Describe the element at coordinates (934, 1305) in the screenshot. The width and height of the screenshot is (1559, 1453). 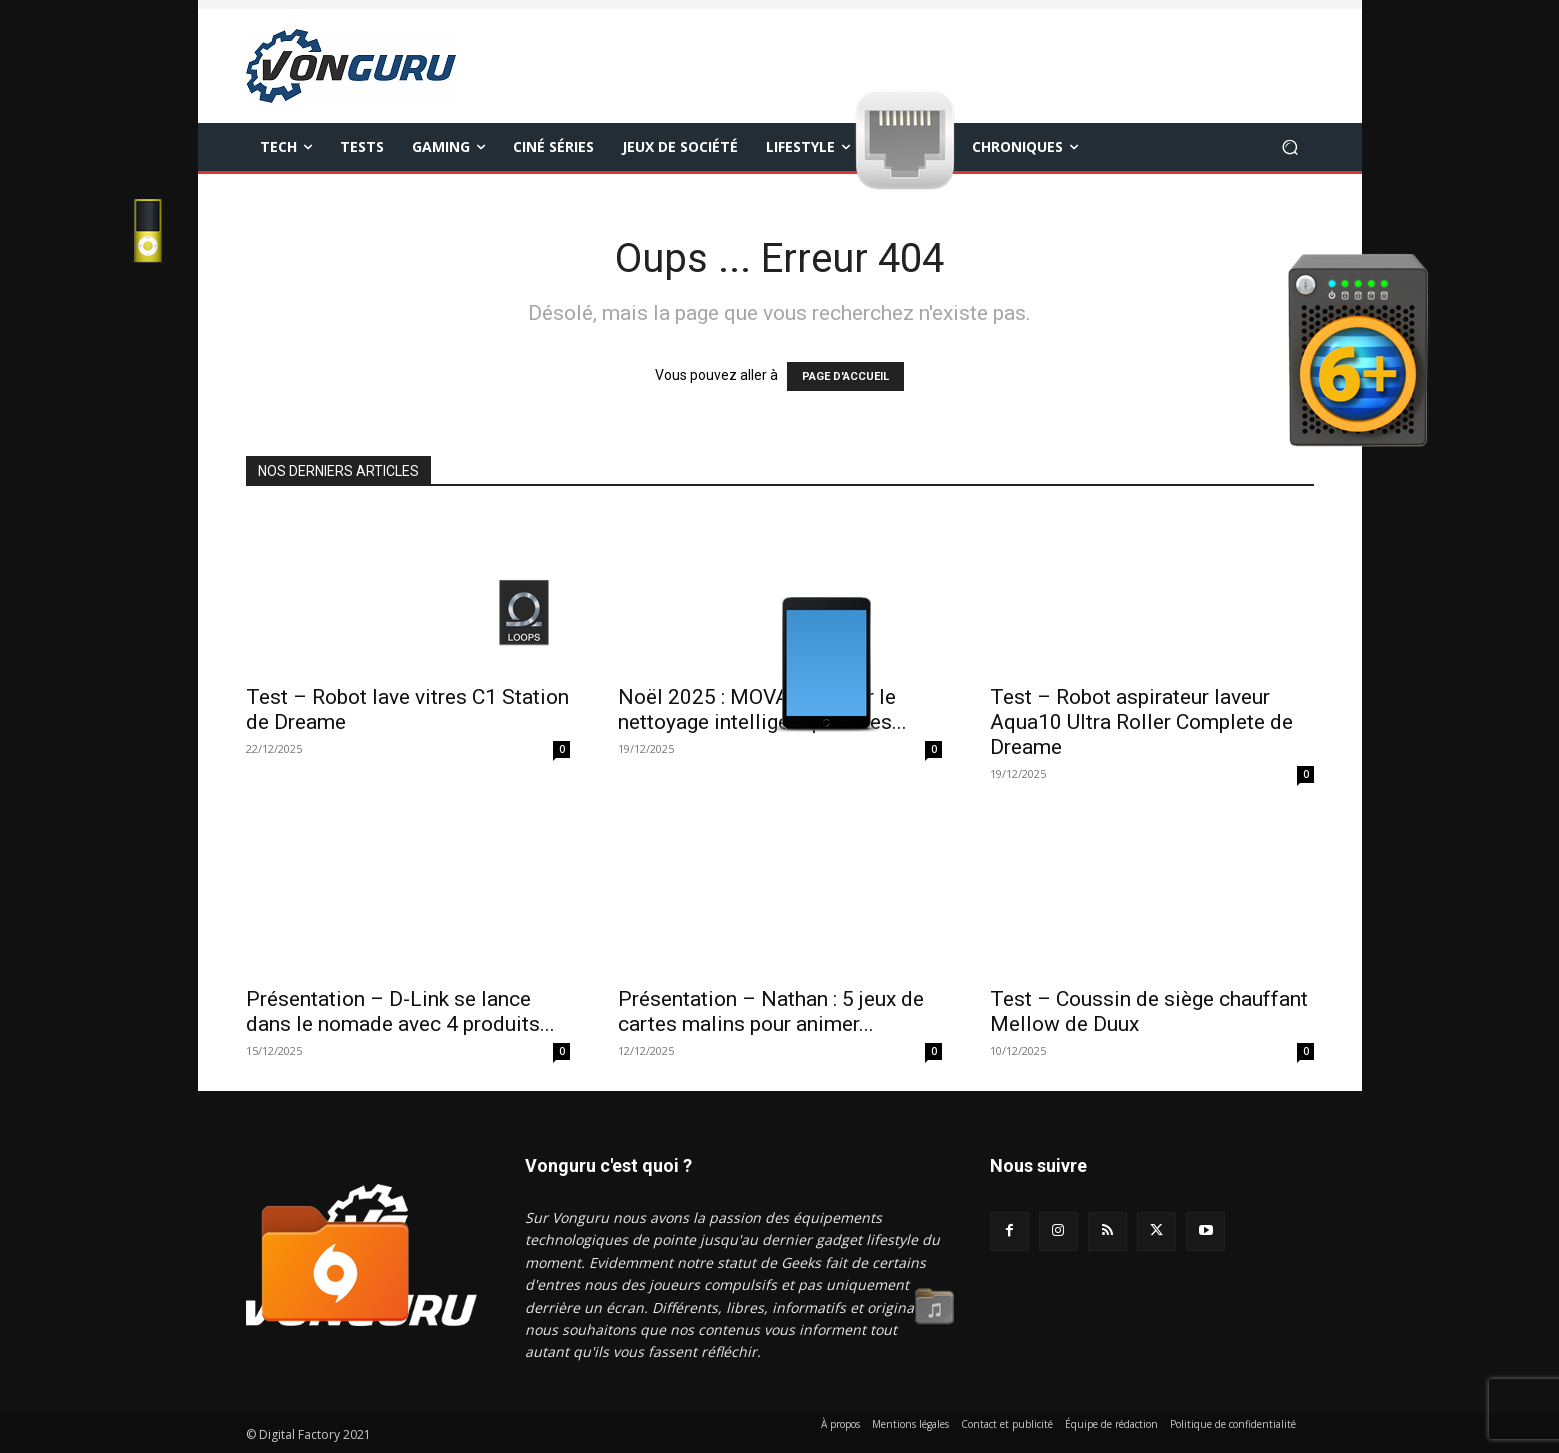
I see `open your music folder` at that location.